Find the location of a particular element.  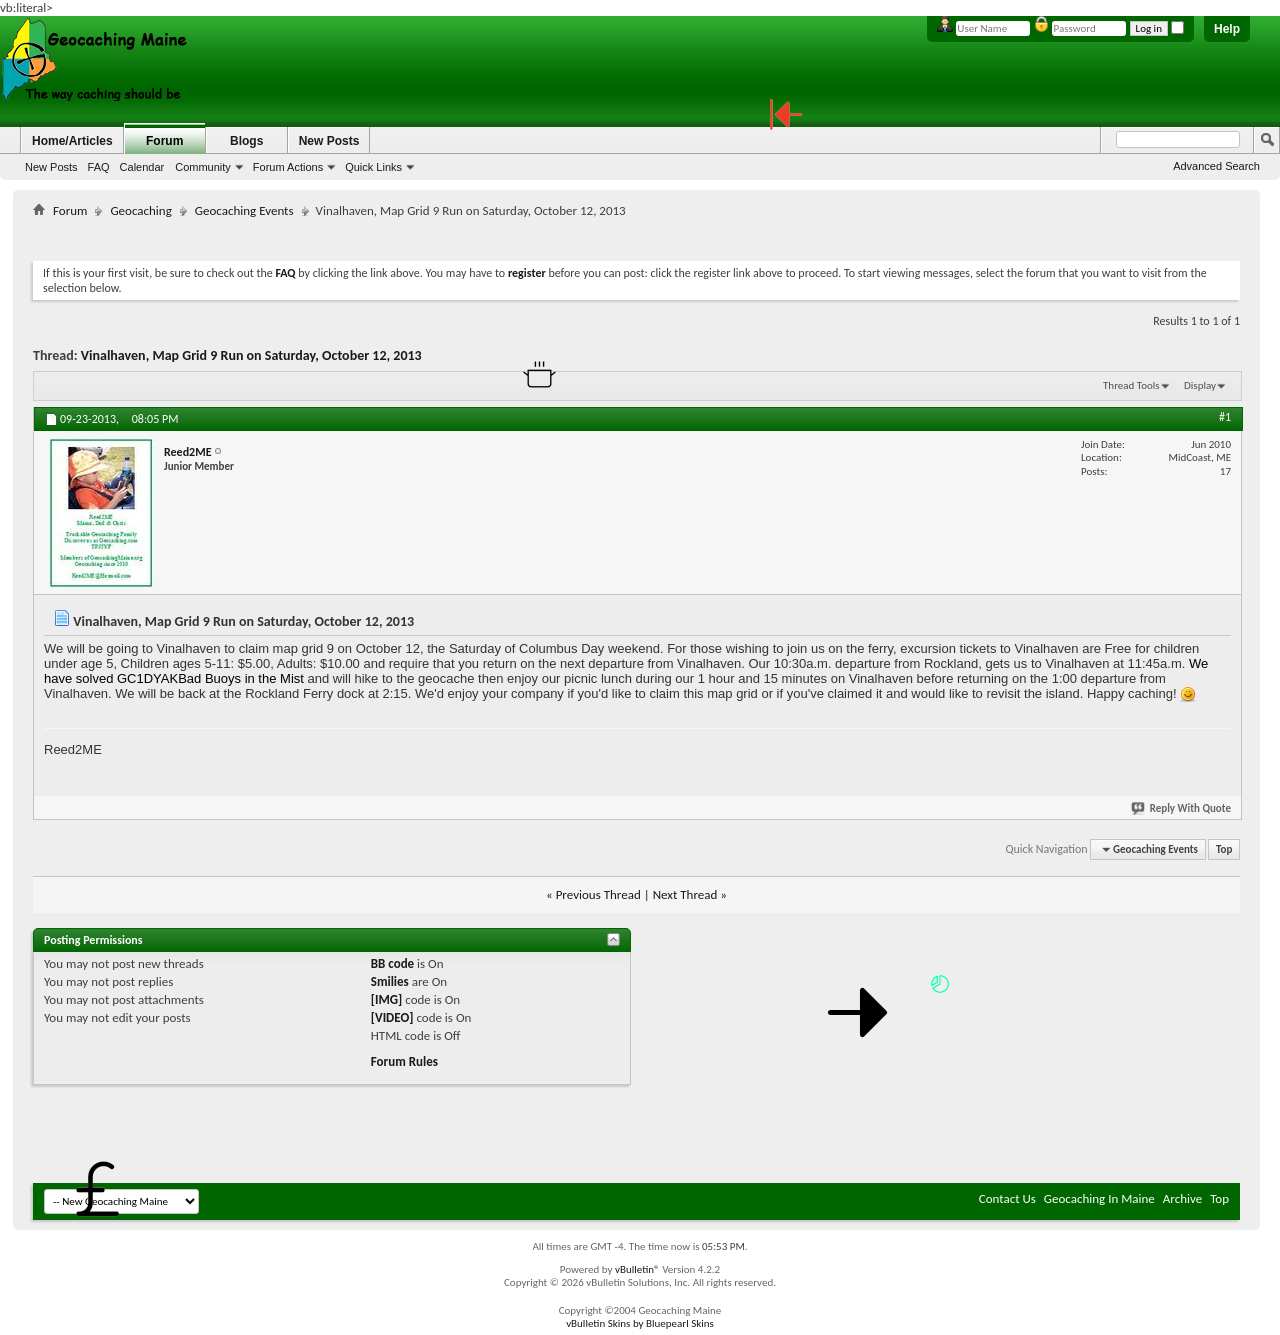

access recipes or cooking content is located at coordinates (539, 376).